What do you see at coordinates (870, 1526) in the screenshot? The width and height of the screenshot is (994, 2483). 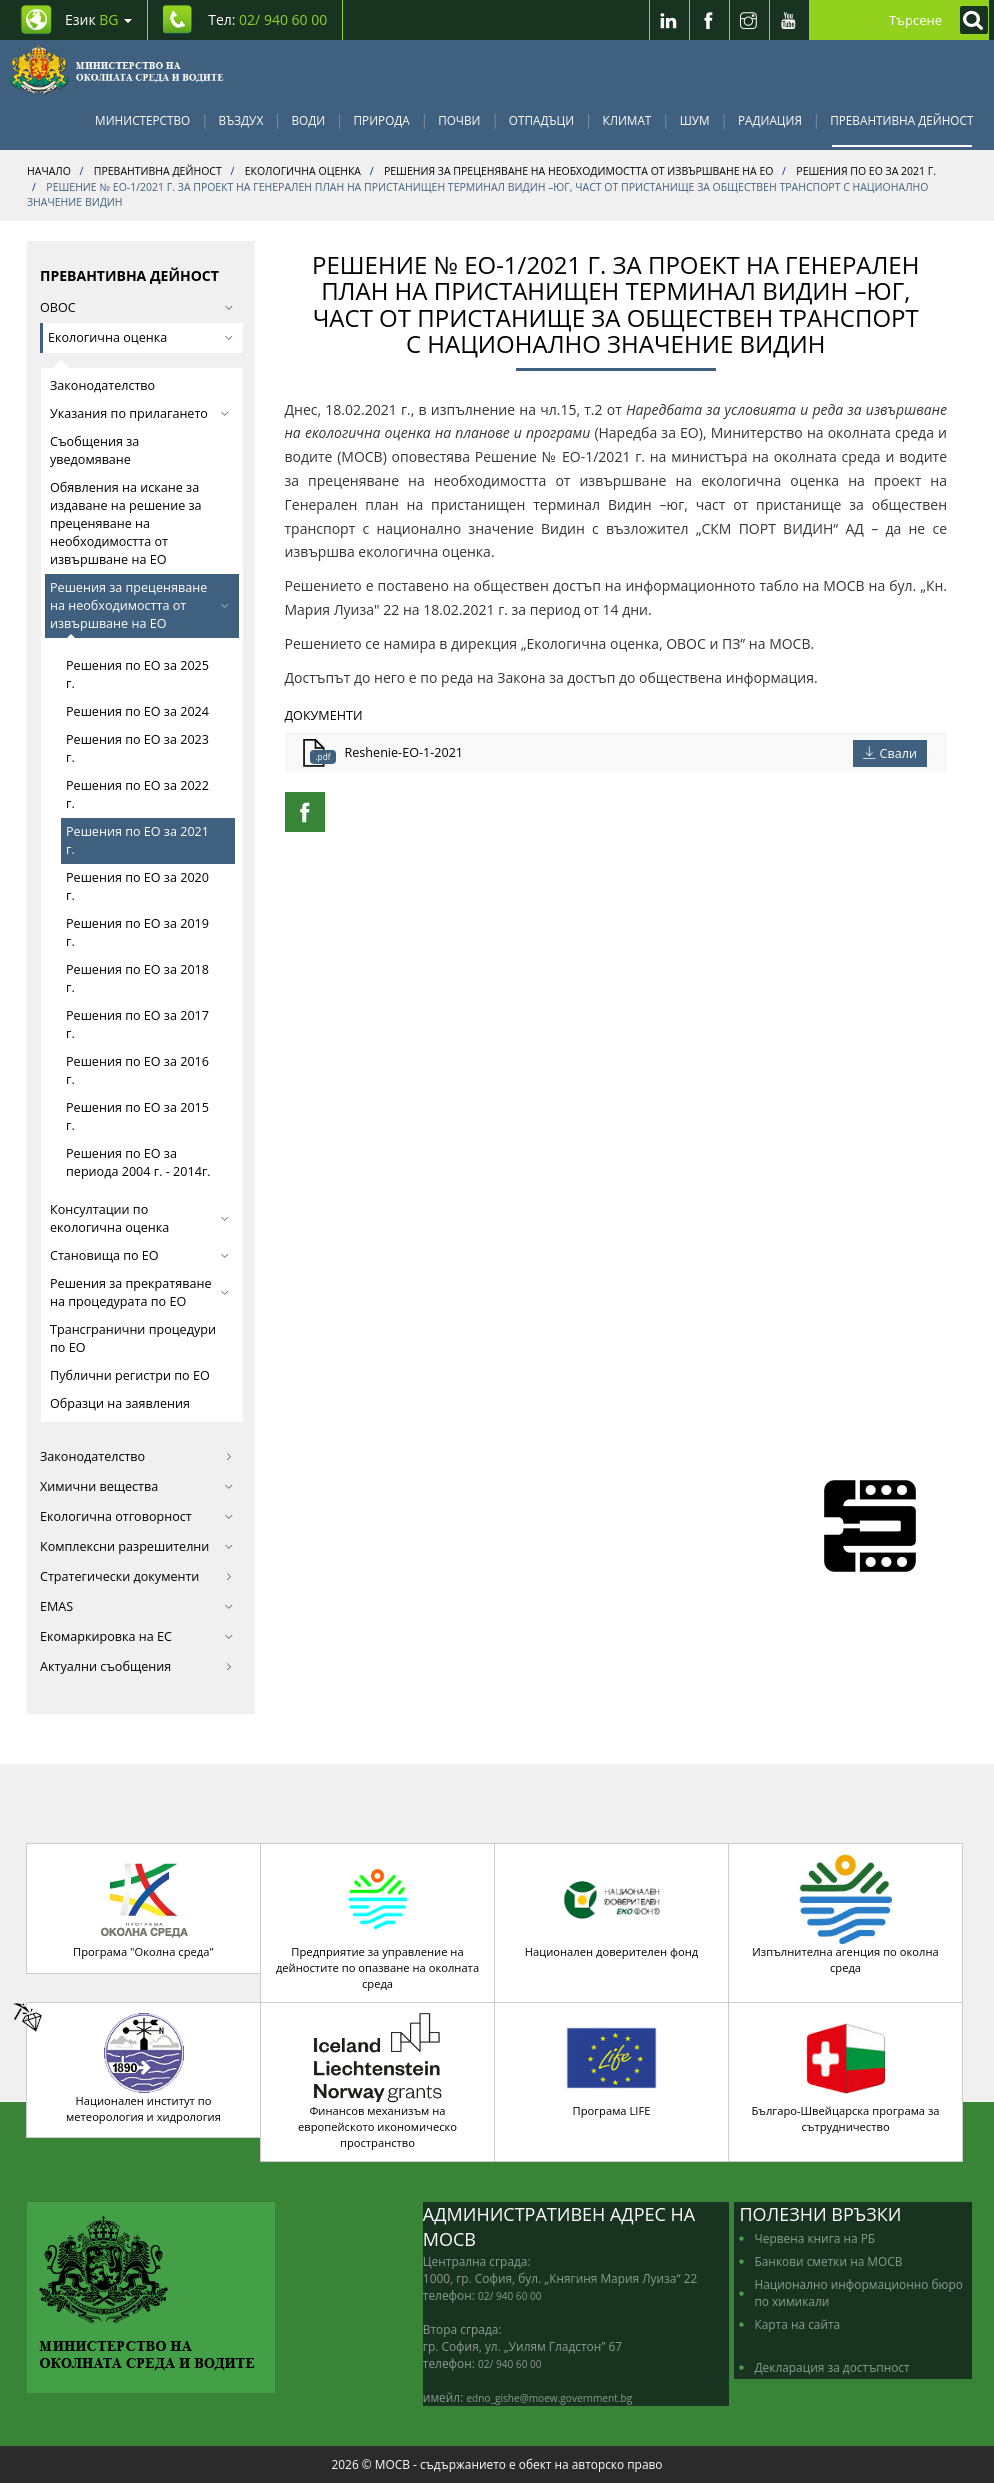 I see `connect or link two components together` at bounding box center [870, 1526].